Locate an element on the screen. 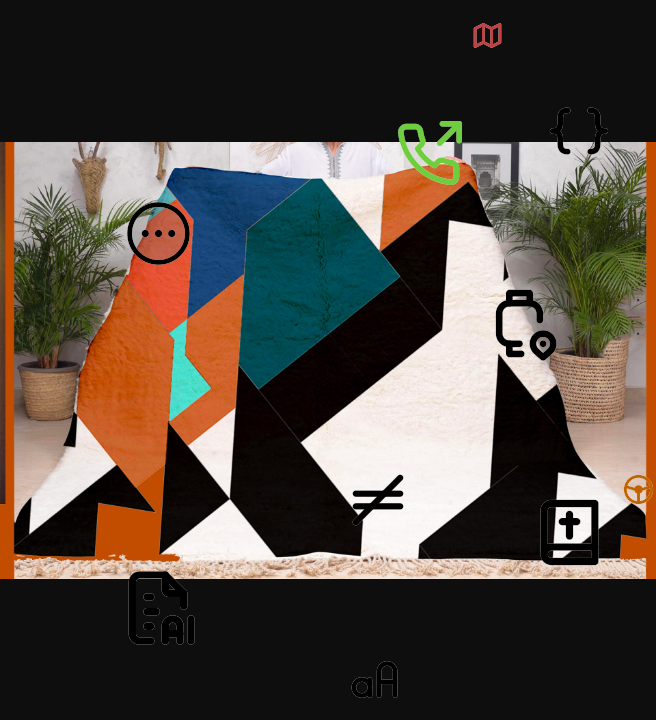 This screenshot has width=656, height=720. access vehicle or driving controls is located at coordinates (638, 489).